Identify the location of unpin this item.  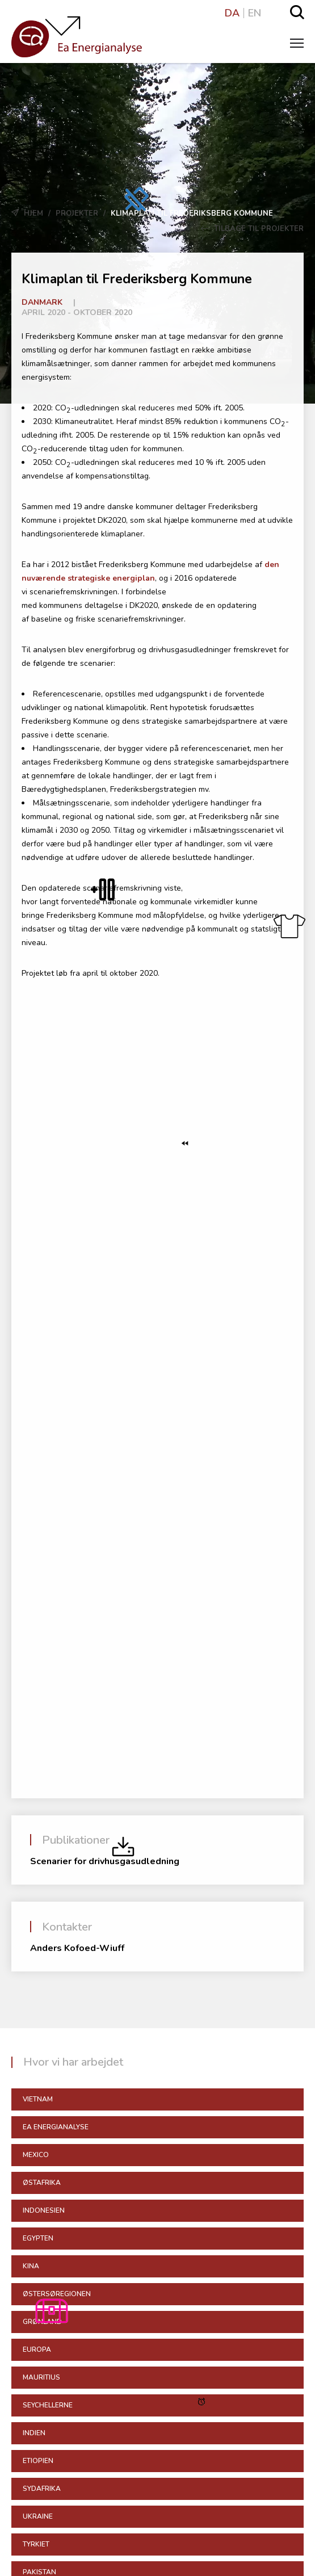
(136, 200).